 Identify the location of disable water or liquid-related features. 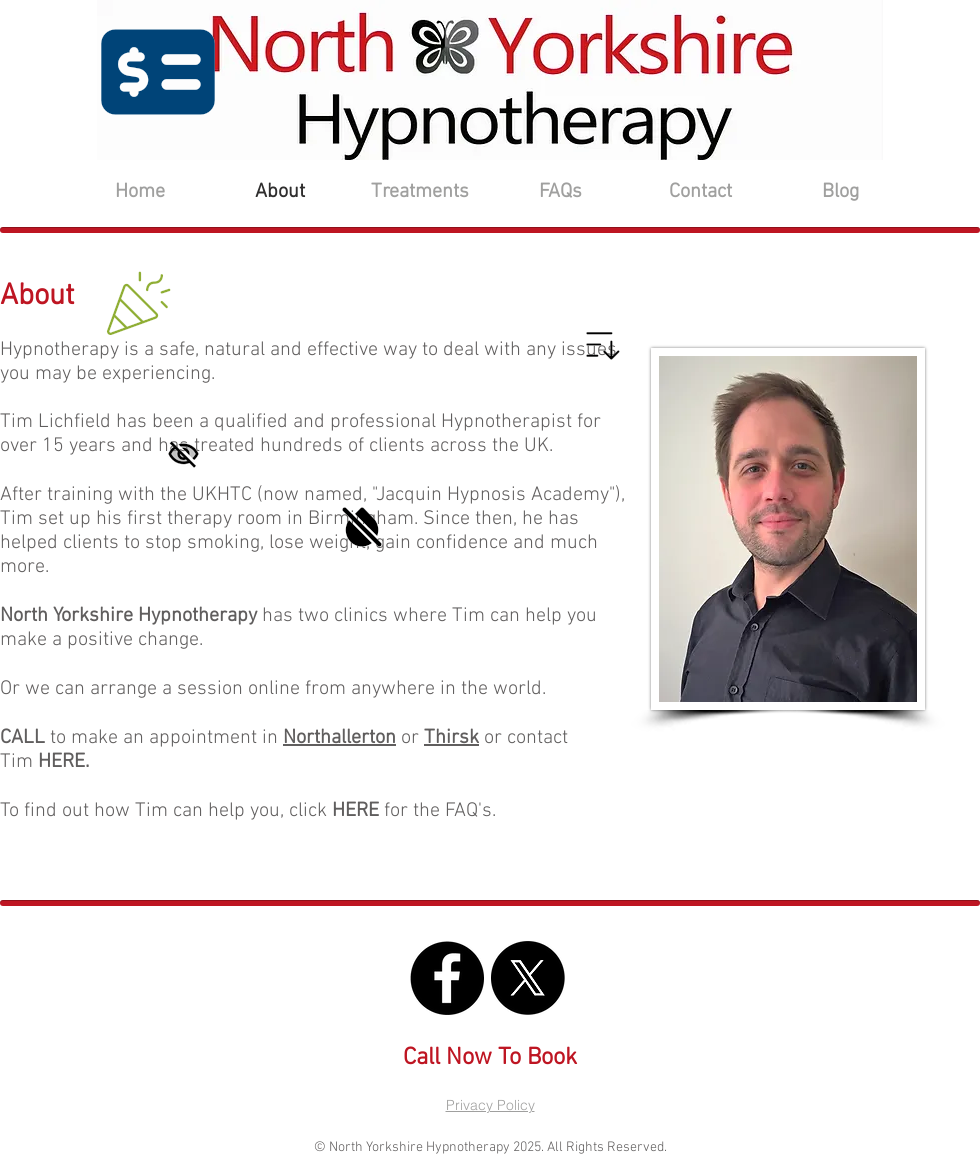
(362, 527).